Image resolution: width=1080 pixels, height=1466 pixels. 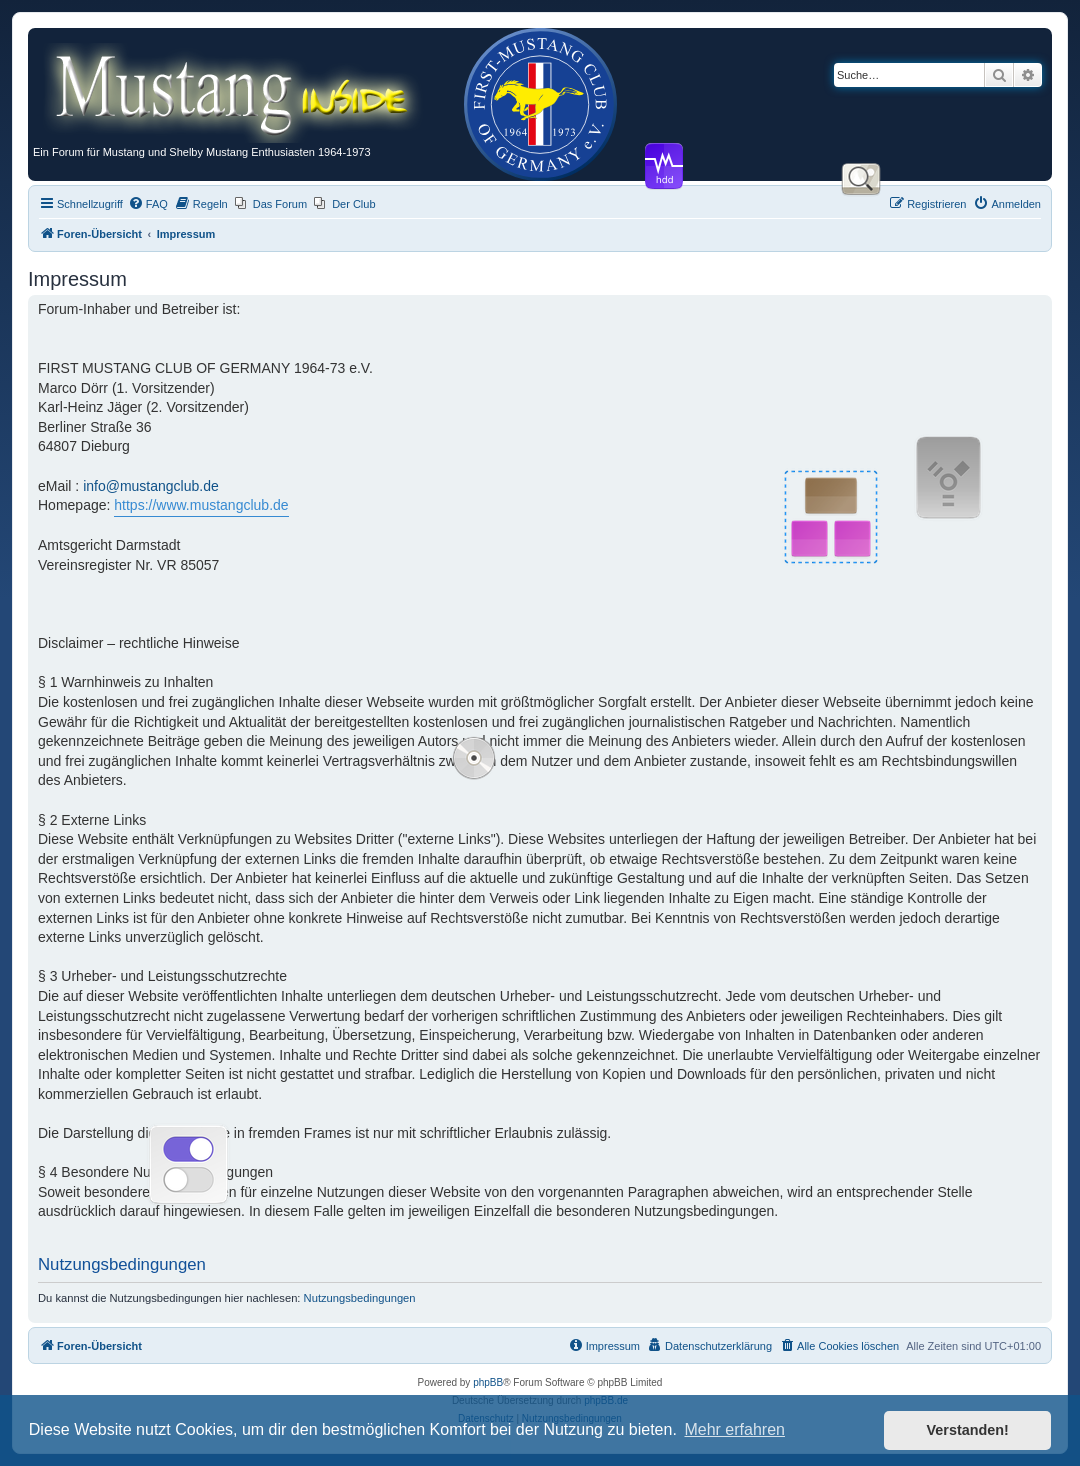 What do you see at coordinates (188, 1164) in the screenshot?
I see `open system tweaks or customization settings` at bounding box center [188, 1164].